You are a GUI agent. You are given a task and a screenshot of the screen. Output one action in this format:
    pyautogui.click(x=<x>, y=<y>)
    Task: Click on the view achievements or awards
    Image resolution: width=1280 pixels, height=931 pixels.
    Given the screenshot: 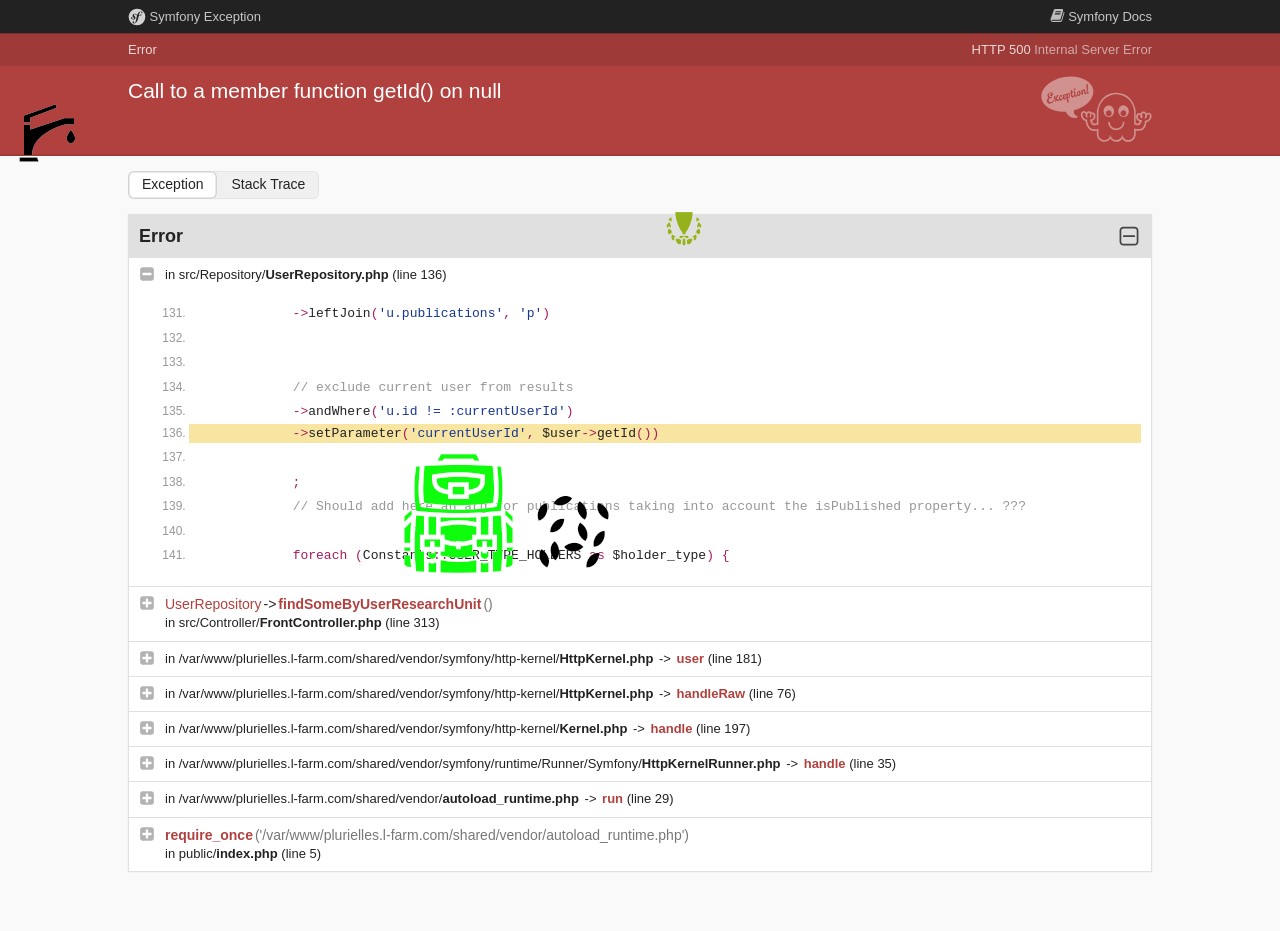 What is the action you would take?
    pyautogui.click(x=684, y=228)
    